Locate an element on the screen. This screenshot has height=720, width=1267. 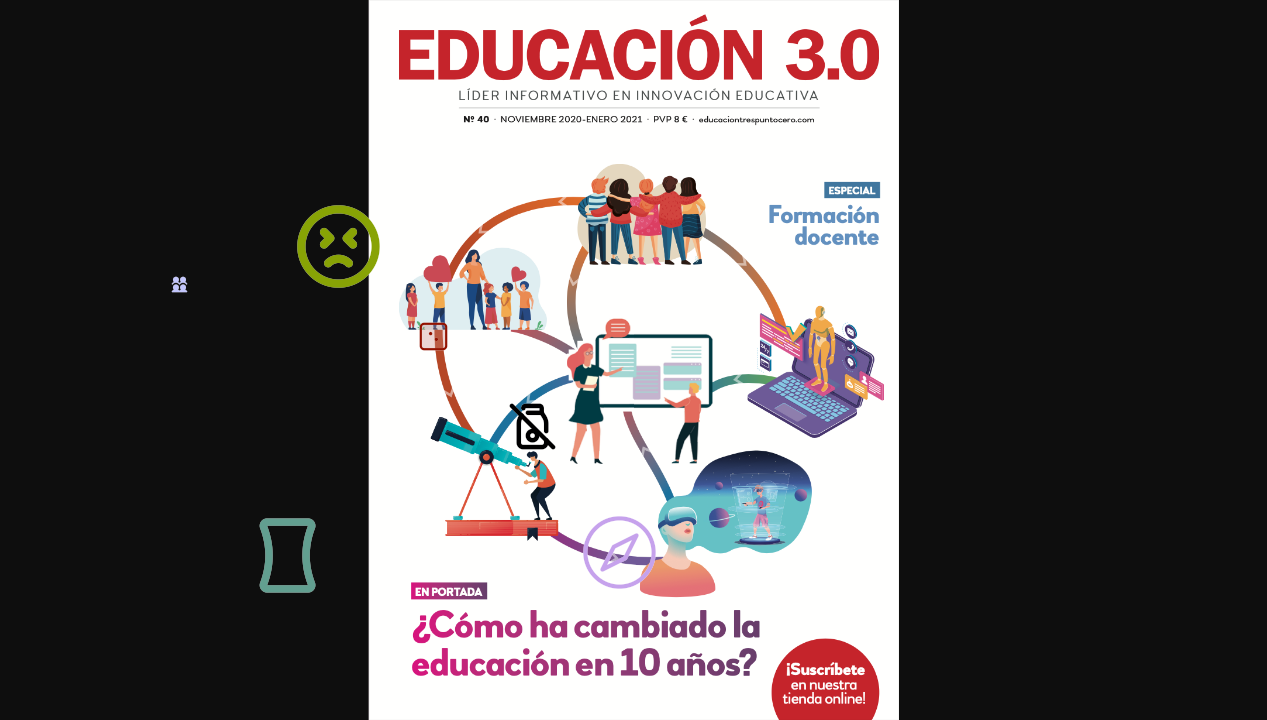
access navigation or direction features is located at coordinates (619, 552).